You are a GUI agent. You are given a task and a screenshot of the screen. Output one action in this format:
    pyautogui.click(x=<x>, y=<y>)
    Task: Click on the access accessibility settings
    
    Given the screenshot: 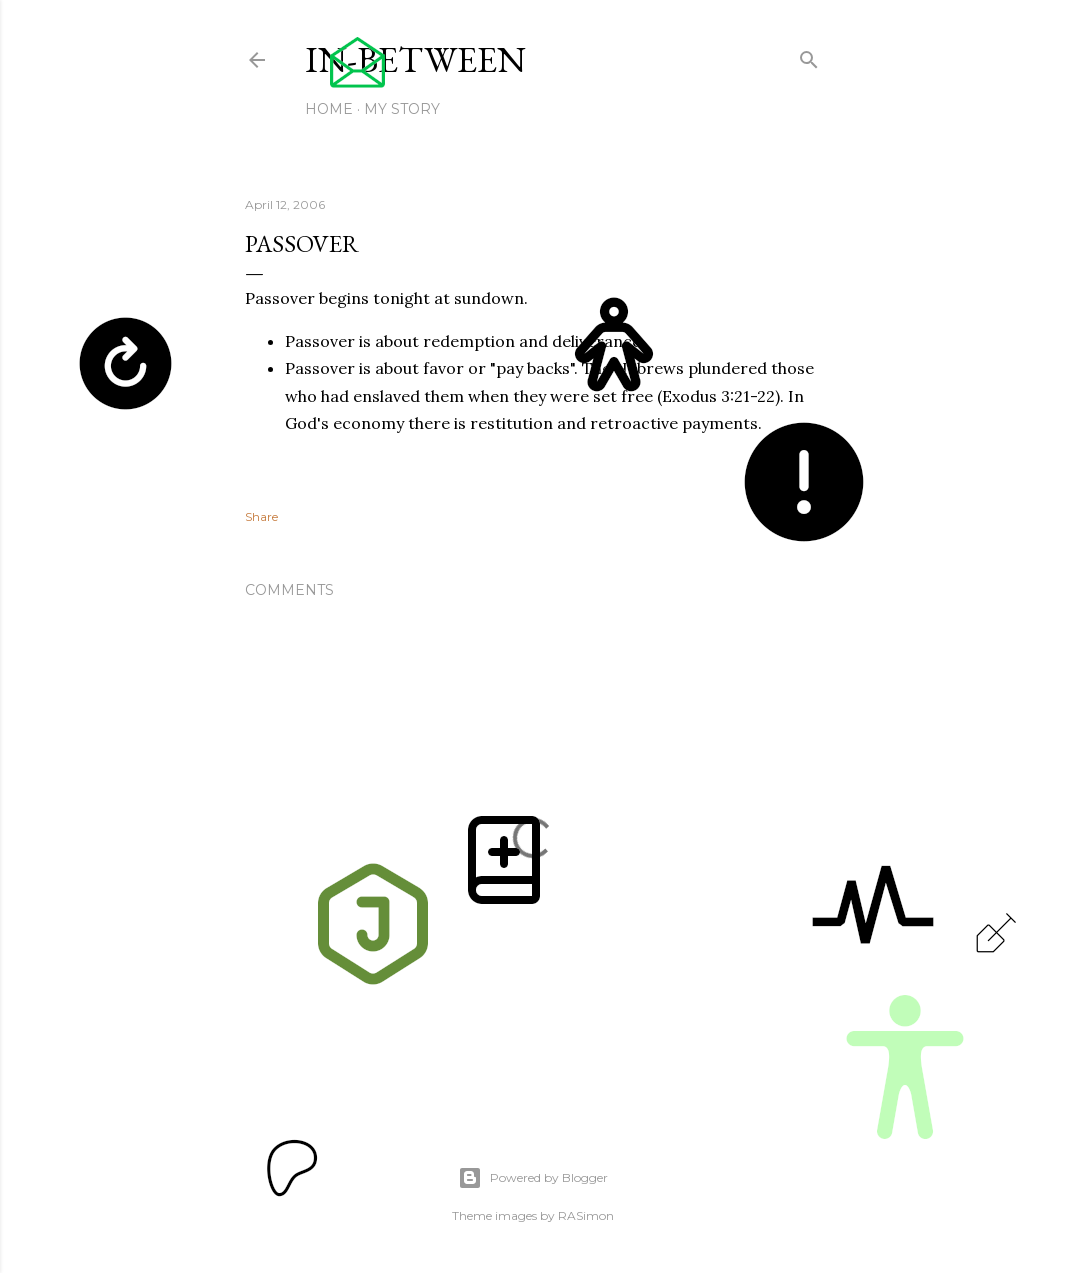 What is the action you would take?
    pyautogui.click(x=905, y=1067)
    